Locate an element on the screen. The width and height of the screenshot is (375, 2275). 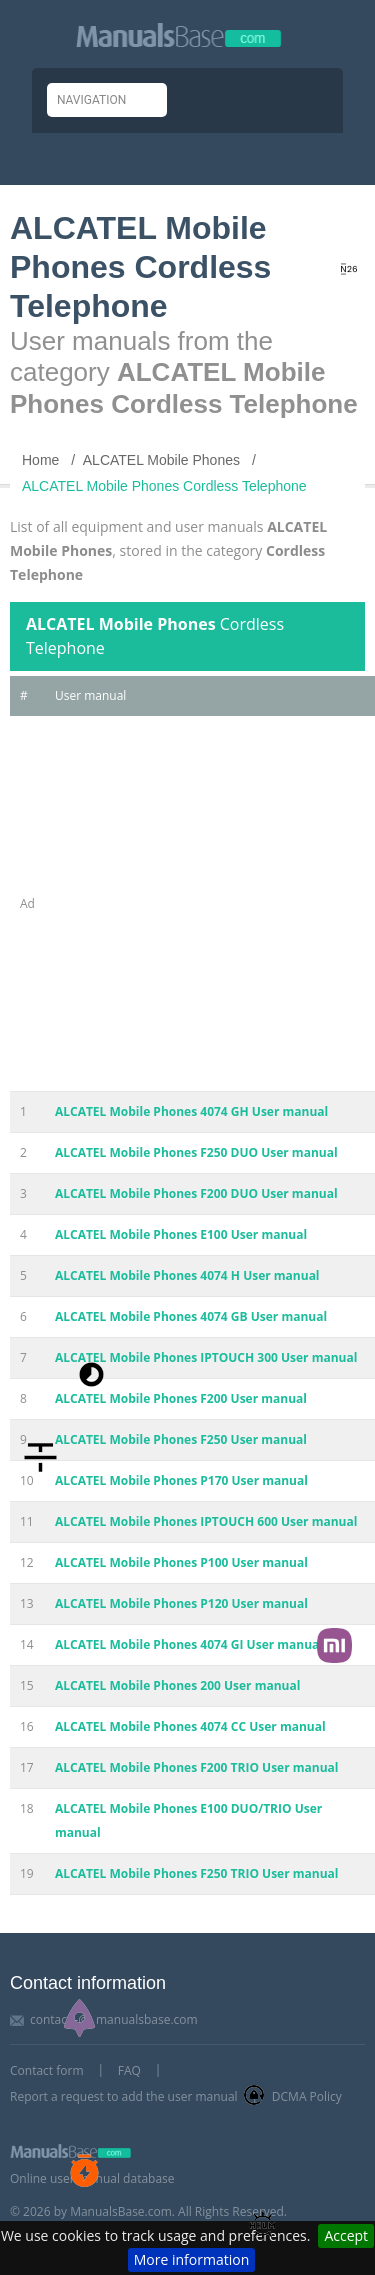
apply strikethrough formatting to selected text is located at coordinates (40, 1457).